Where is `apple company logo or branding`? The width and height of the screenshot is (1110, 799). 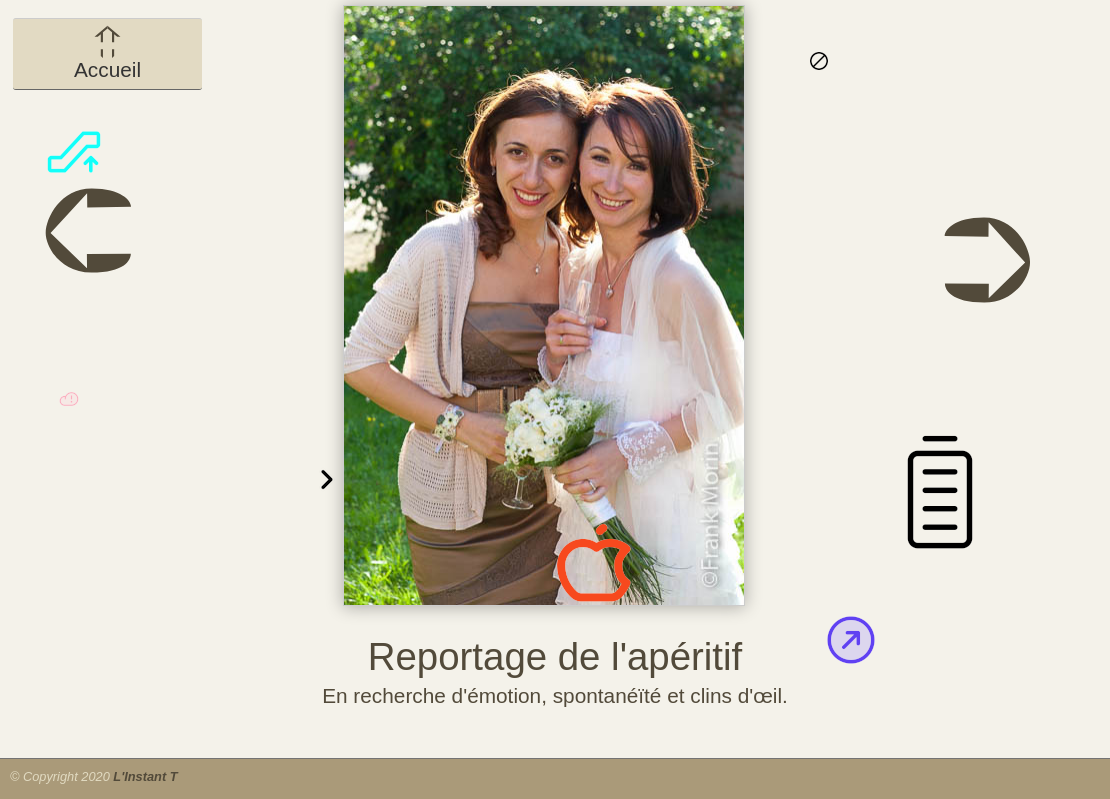
apple company logo or branding is located at coordinates (596, 567).